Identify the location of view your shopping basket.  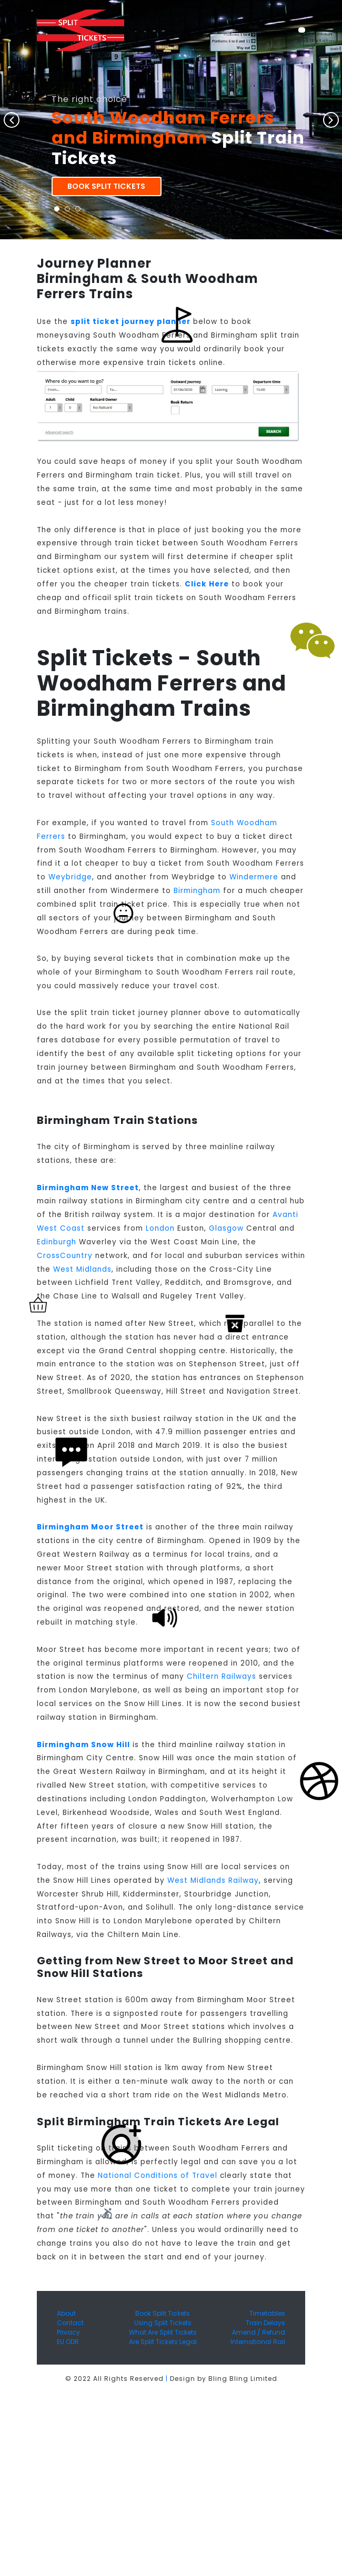
(38, 1305).